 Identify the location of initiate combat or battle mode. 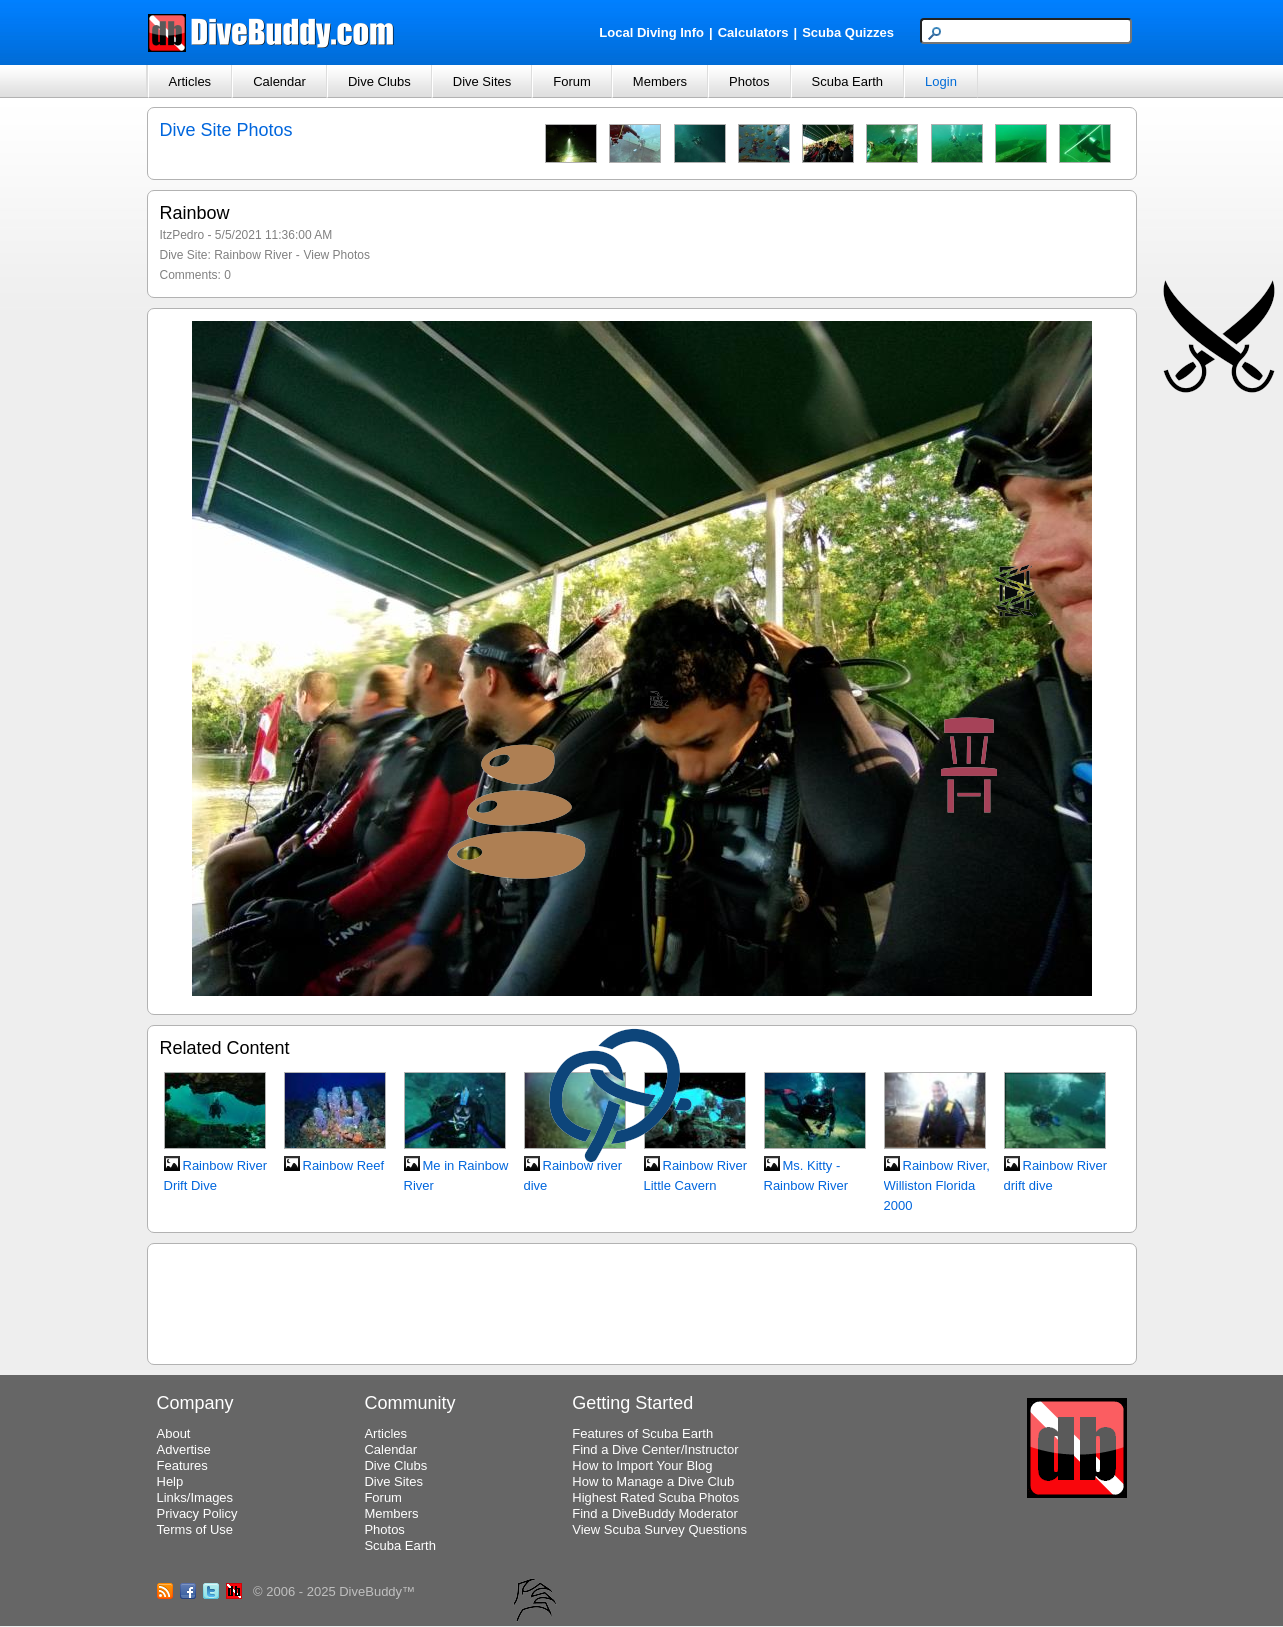
(1219, 336).